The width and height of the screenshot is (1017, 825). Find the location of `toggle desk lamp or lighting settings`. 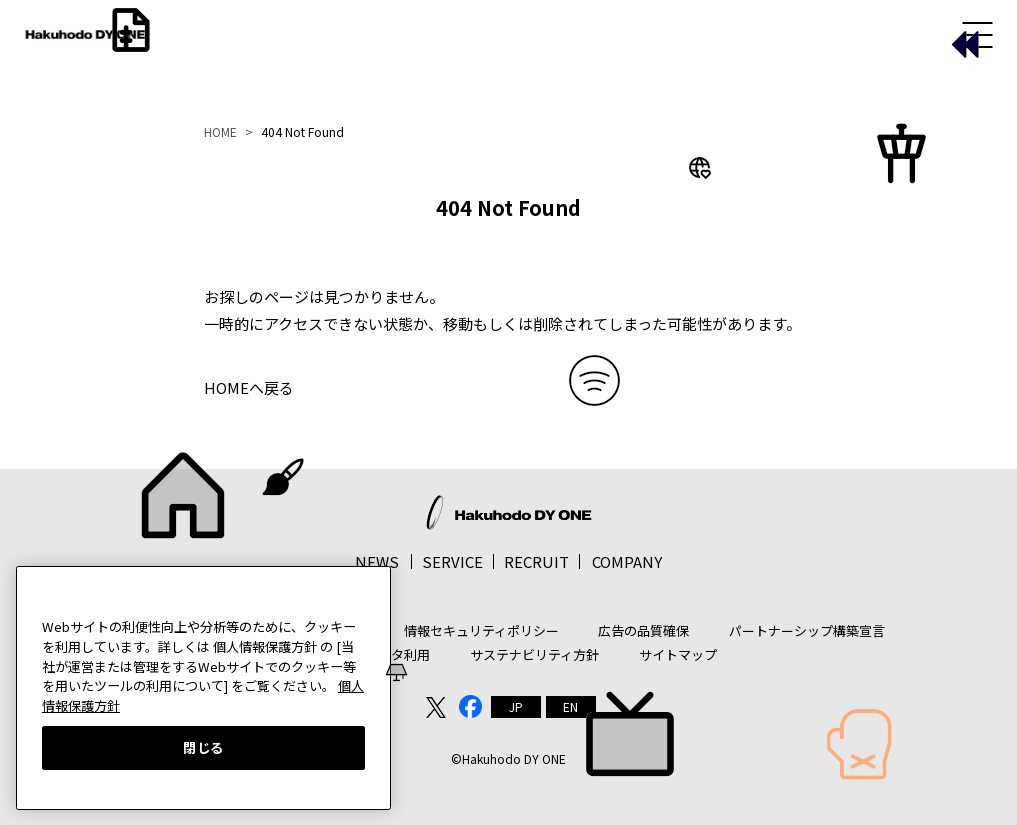

toggle desk lamp or lighting settings is located at coordinates (396, 672).